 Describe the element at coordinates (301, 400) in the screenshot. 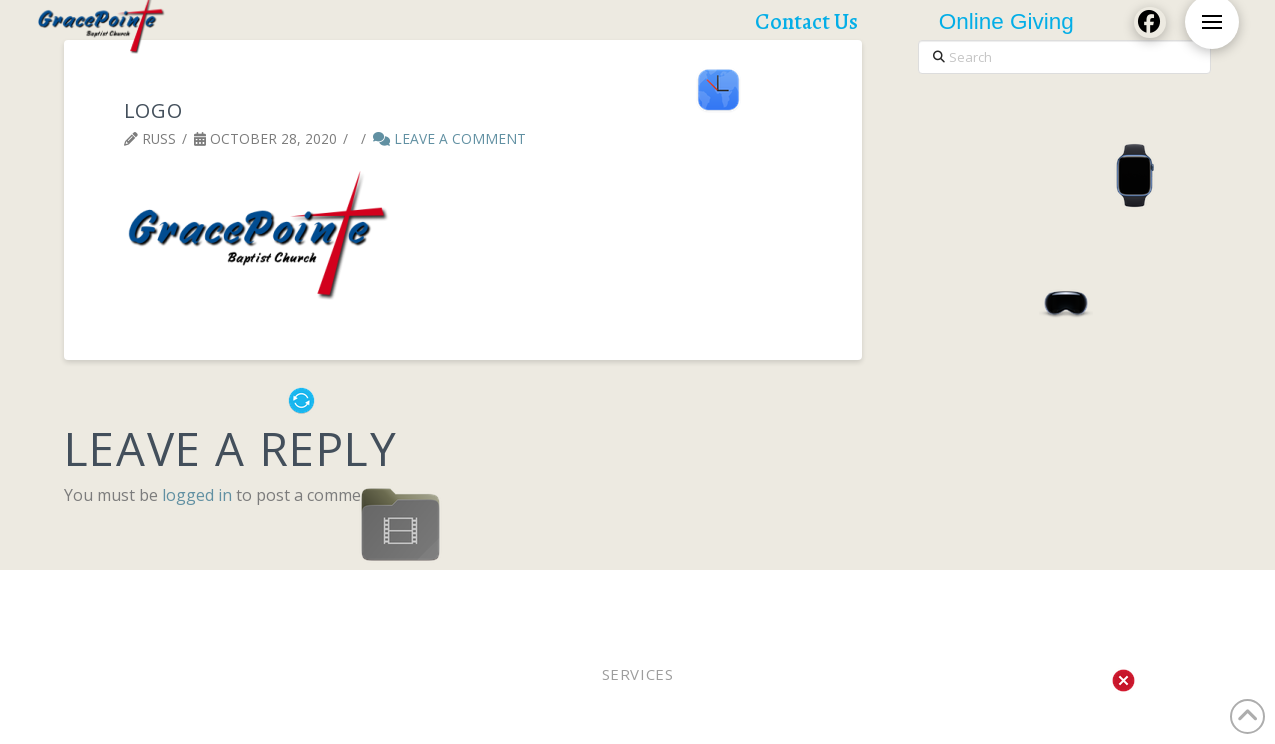

I see `indicates file is syncing with shared folder` at that location.